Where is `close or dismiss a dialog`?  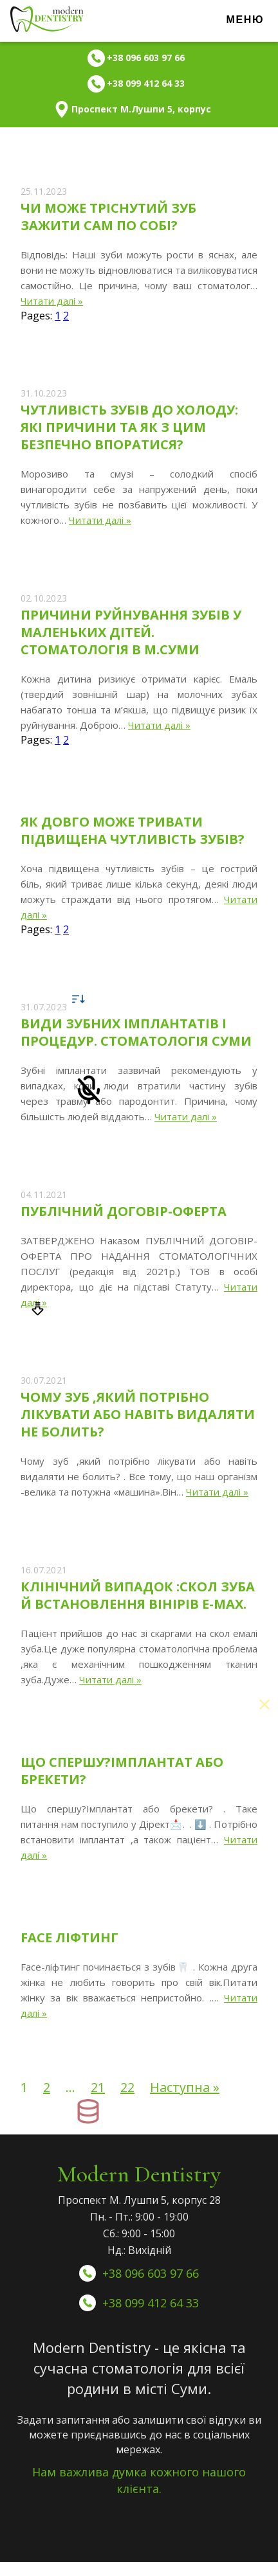 close or dismiss a dialog is located at coordinates (264, 1704).